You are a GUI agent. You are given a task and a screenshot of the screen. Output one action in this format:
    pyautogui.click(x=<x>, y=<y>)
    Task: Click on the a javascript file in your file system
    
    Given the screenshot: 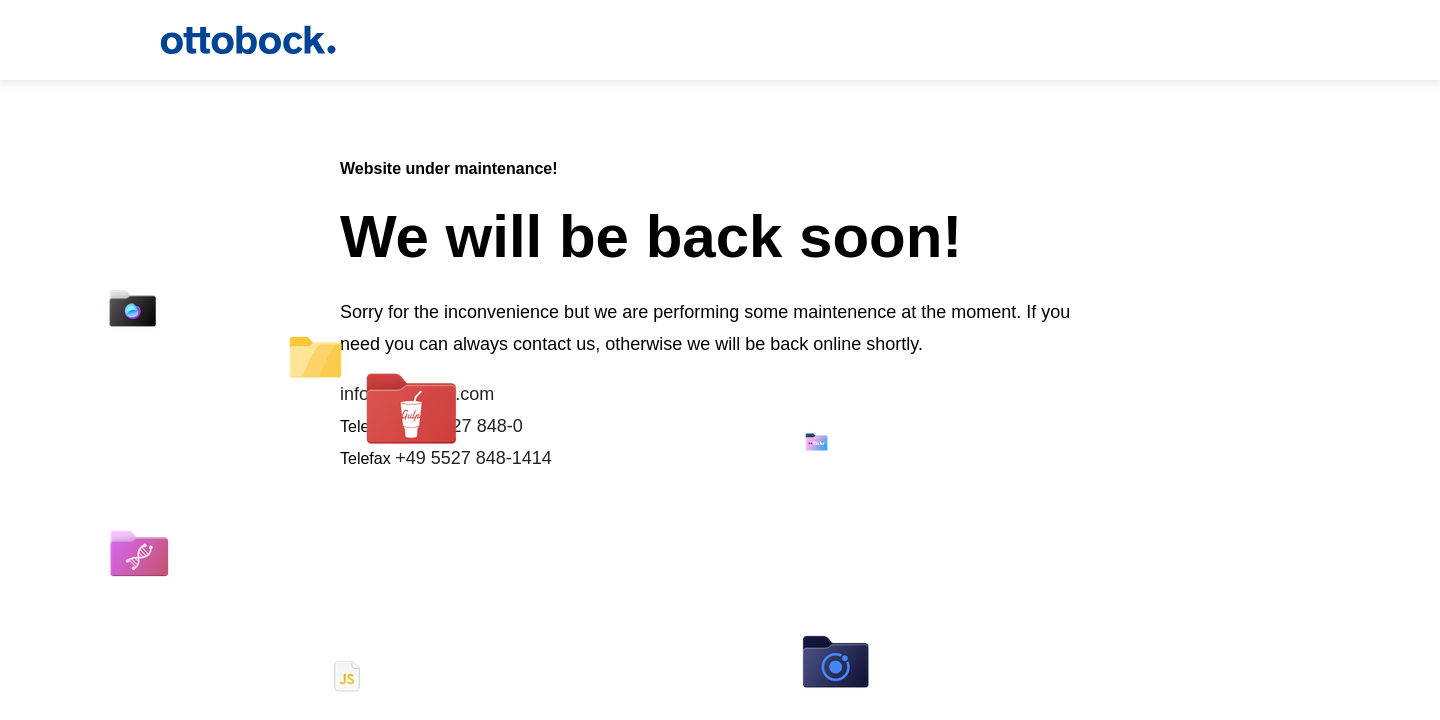 What is the action you would take?
    pyautogui.click(x=347, y=676)
    